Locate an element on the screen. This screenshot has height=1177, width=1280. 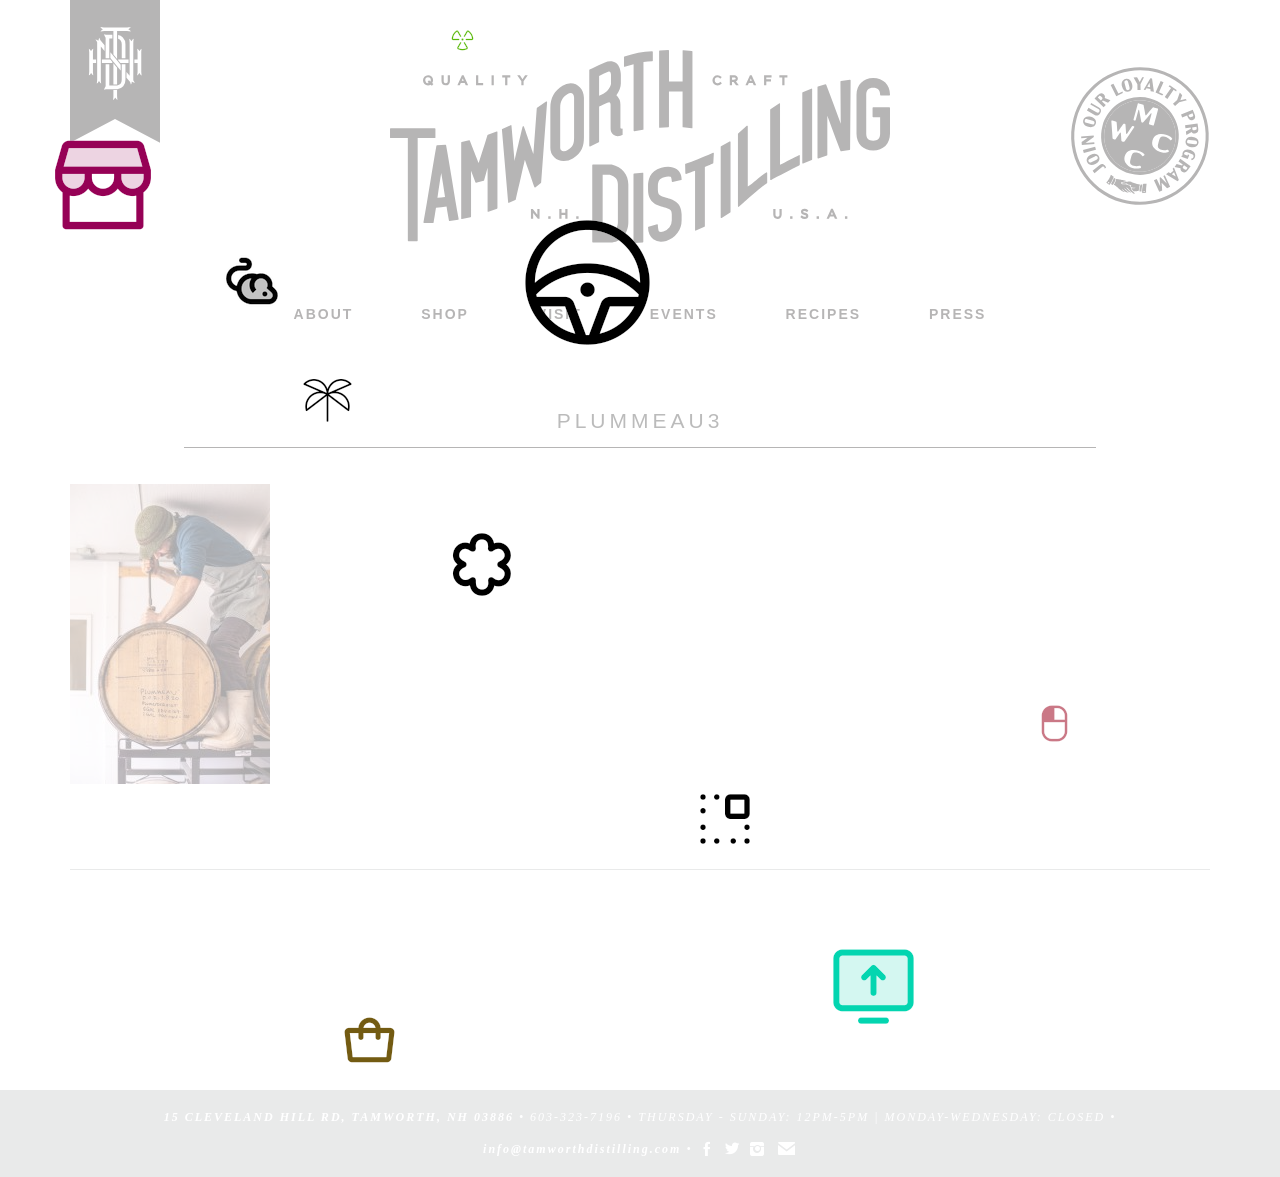
view your shopping bag is located at coordinates (369, 1042).